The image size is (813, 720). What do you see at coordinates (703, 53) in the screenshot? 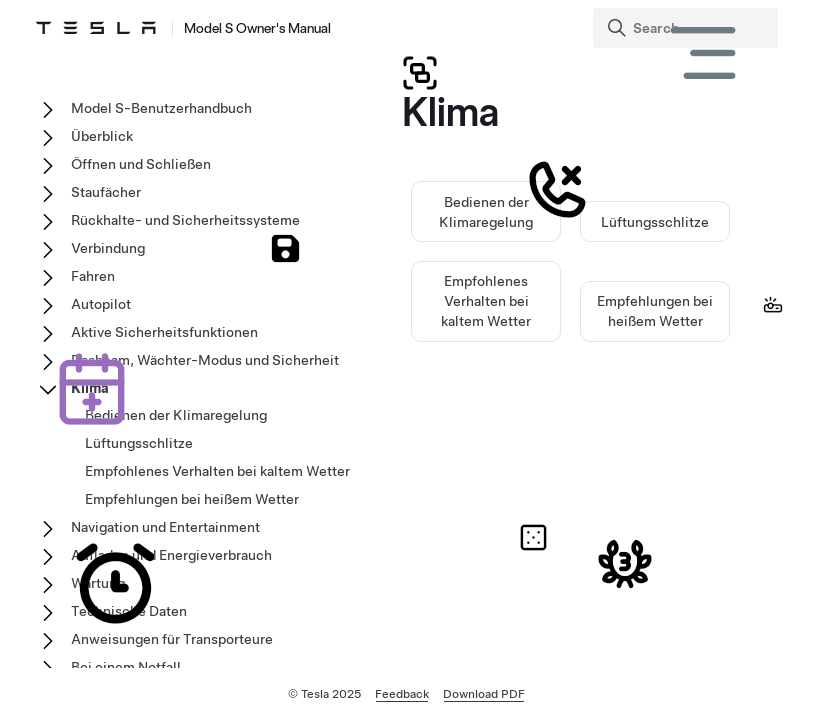
I see `align text to the right edge` at bounding box center [703, 53].